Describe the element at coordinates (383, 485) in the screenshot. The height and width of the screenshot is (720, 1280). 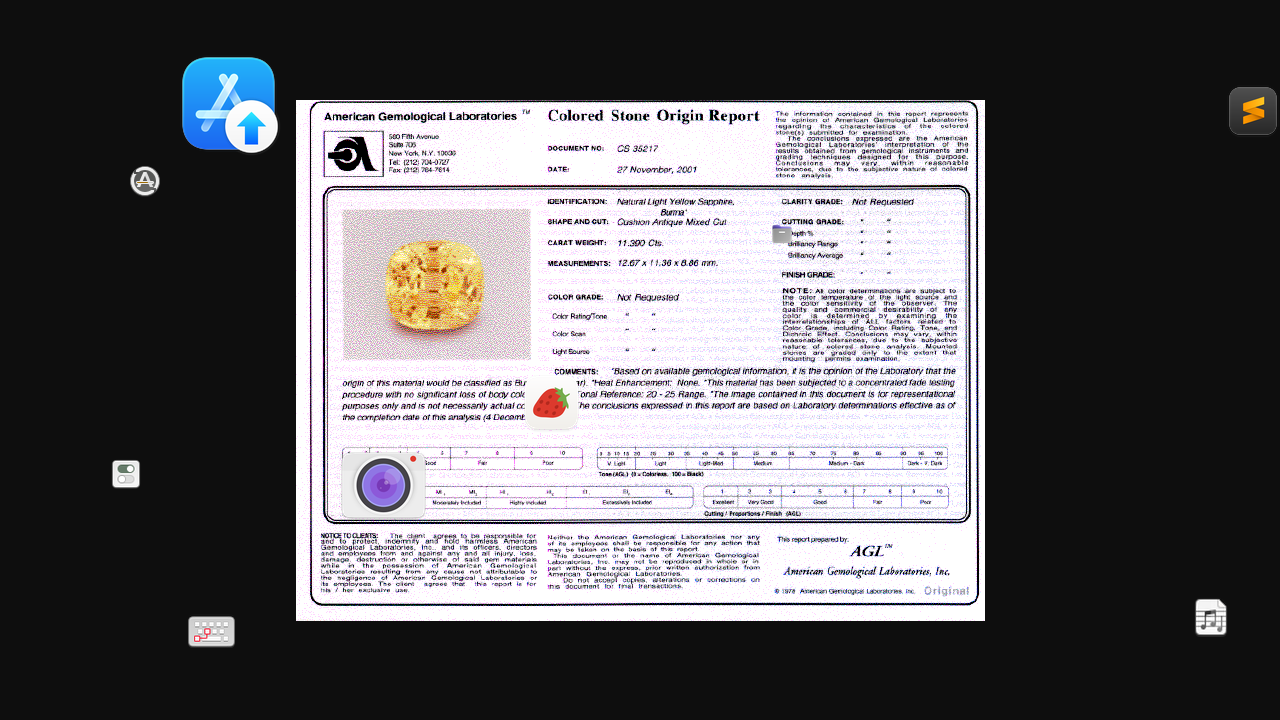
I see `open the camera app` at that location.